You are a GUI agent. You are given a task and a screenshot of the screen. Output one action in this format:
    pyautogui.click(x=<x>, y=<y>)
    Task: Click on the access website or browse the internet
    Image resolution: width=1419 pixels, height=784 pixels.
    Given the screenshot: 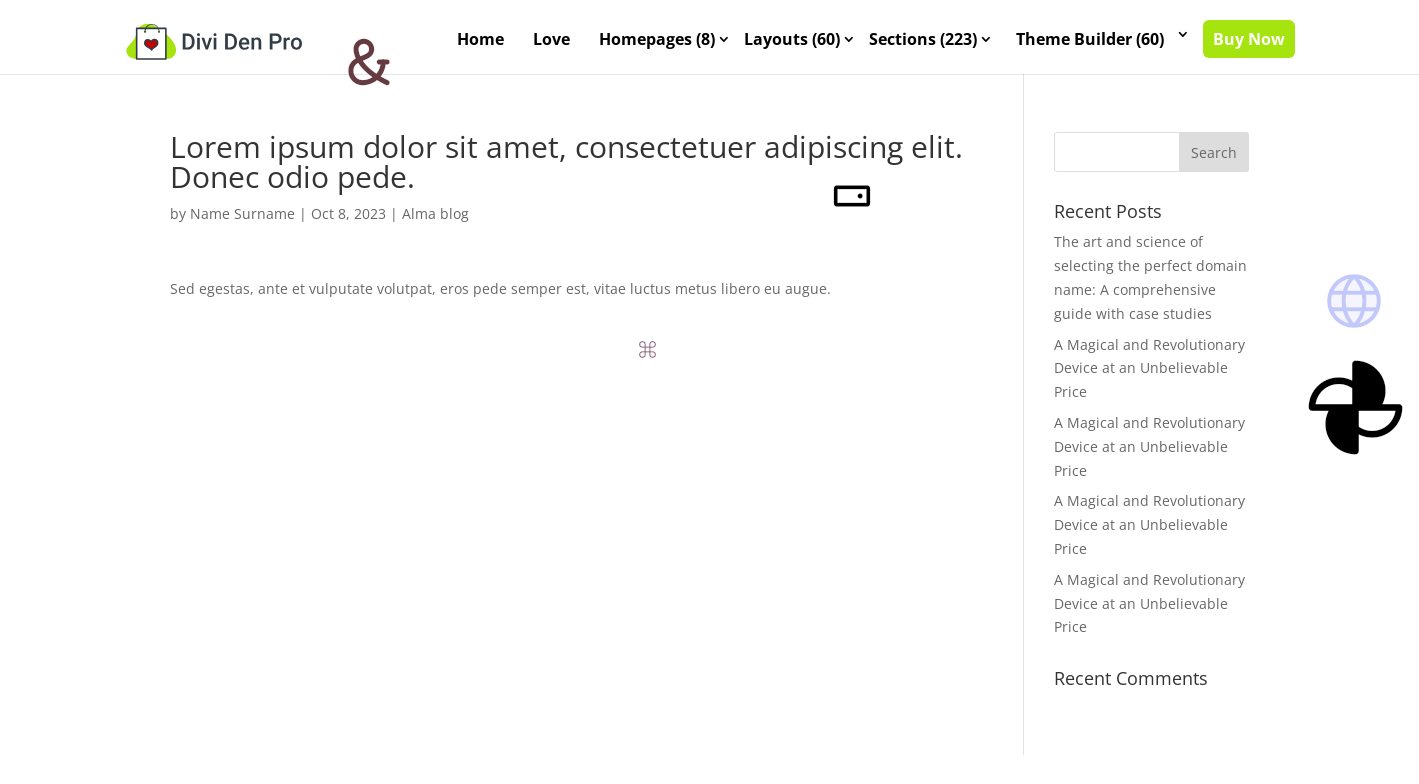 What is the action you would take?
    pyautogui.click(x=1354, y=301)
    